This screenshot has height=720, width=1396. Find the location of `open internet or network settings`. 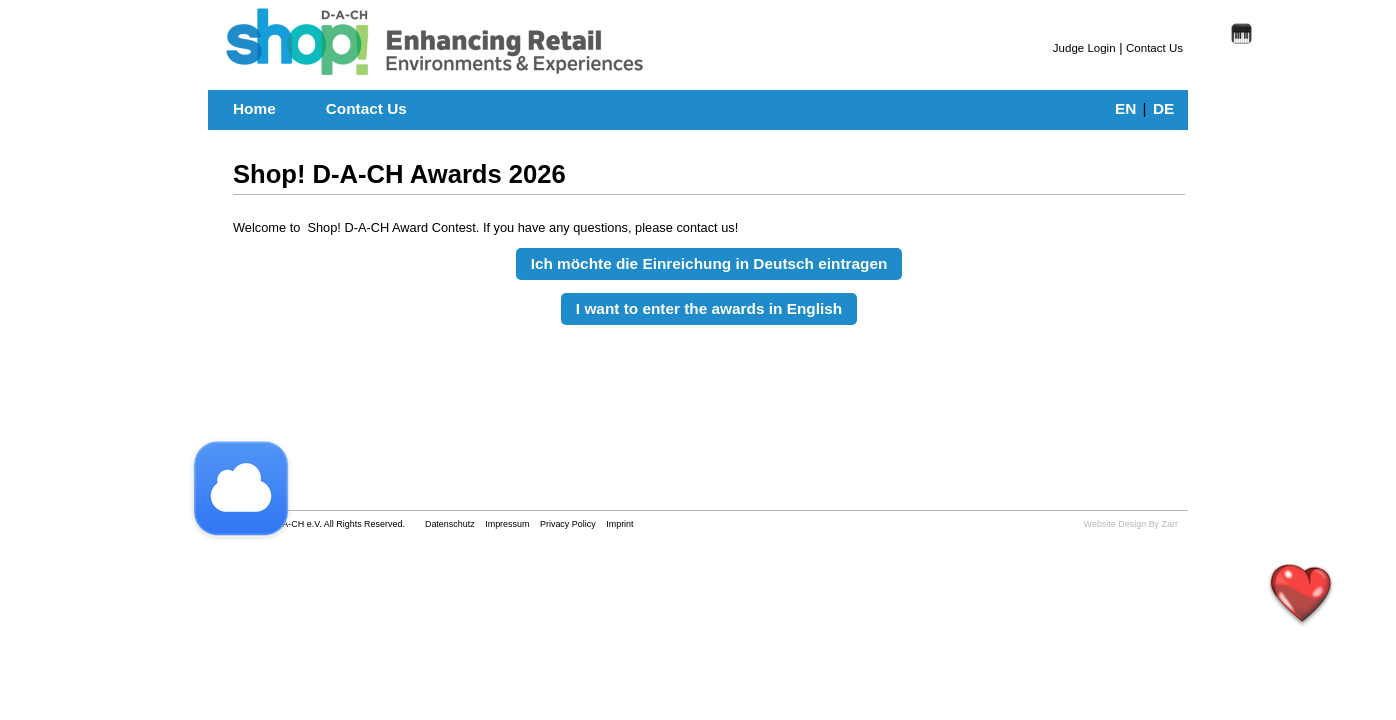

open internet or network settings is located at coordinates (241, 490).